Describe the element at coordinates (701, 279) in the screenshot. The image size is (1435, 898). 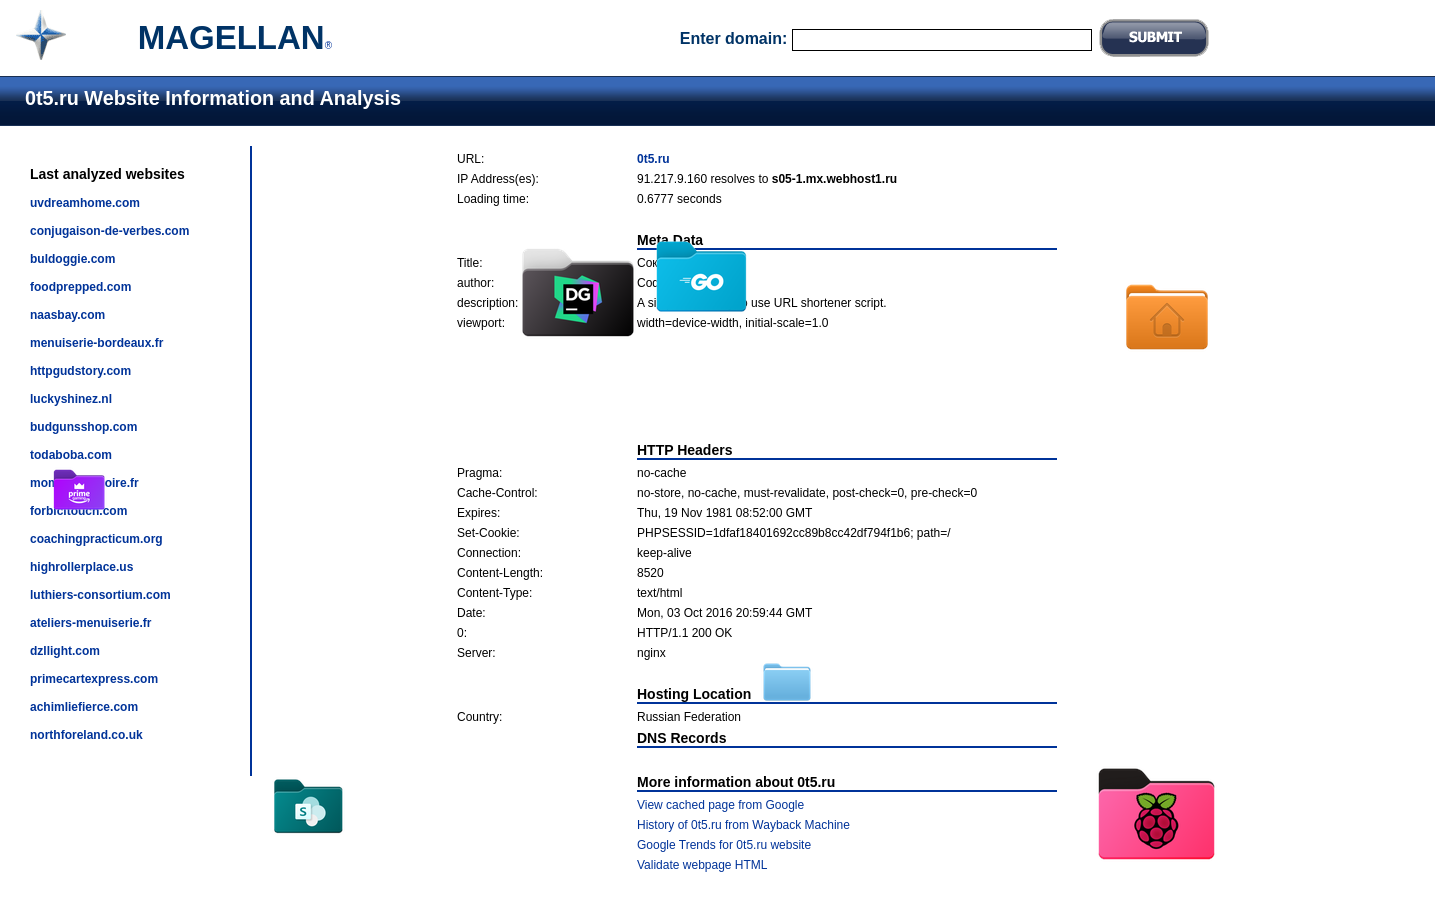
I see `open folder containing Go language projects` at that location.